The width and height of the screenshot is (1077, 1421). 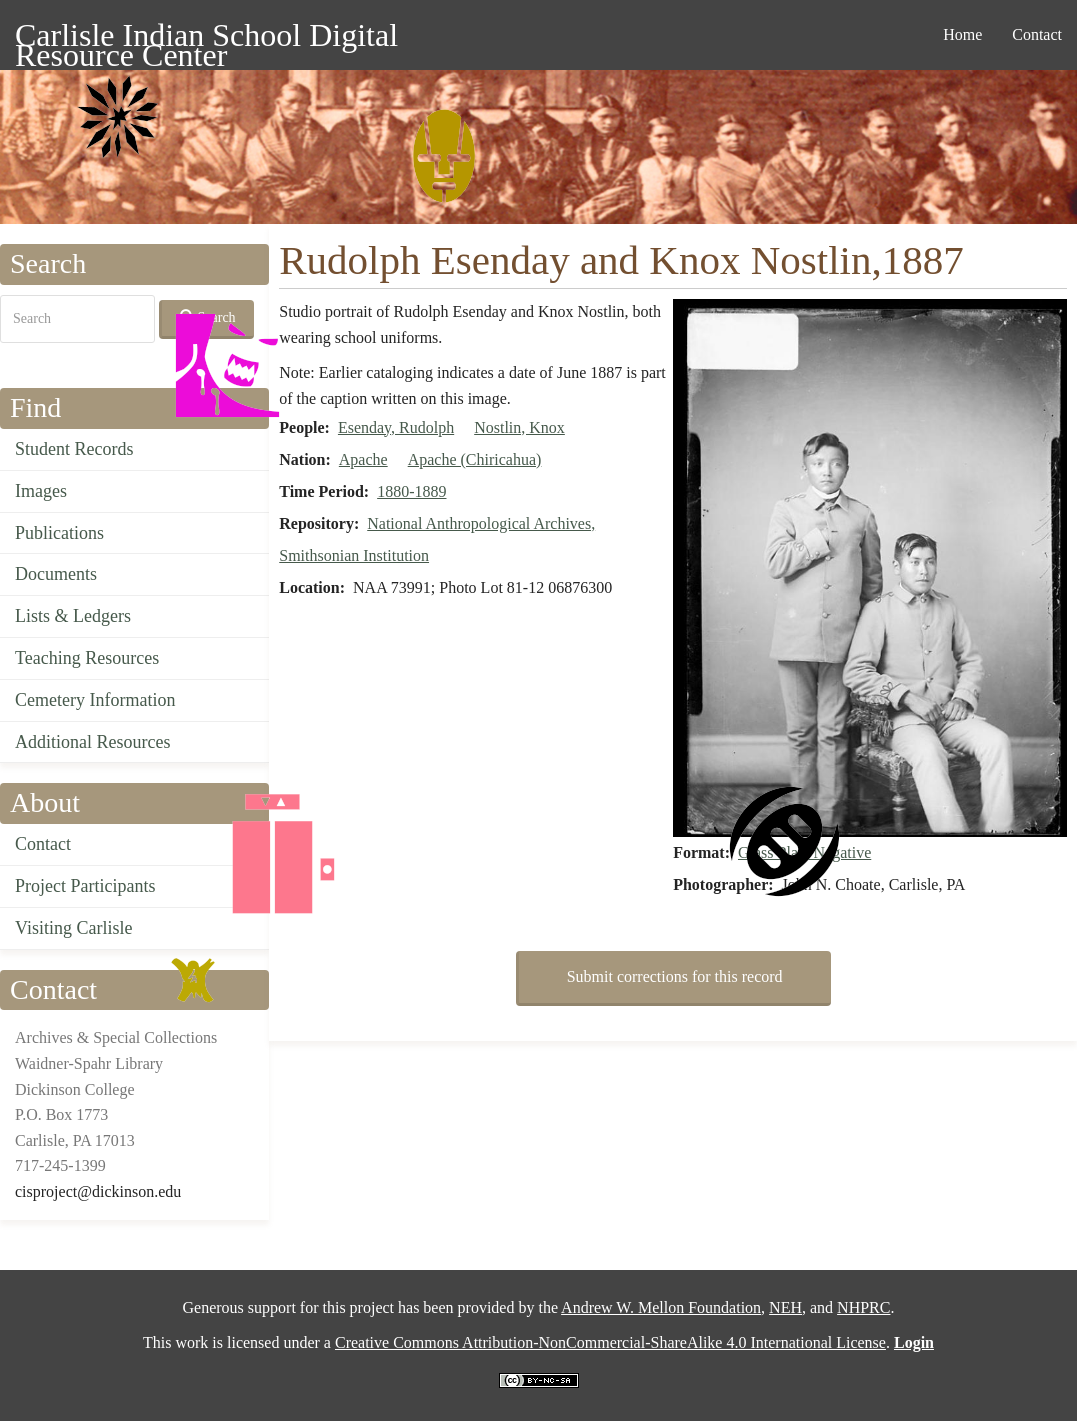 I want to click on abstract logo or brand identity element, so click(x=784, y=841).